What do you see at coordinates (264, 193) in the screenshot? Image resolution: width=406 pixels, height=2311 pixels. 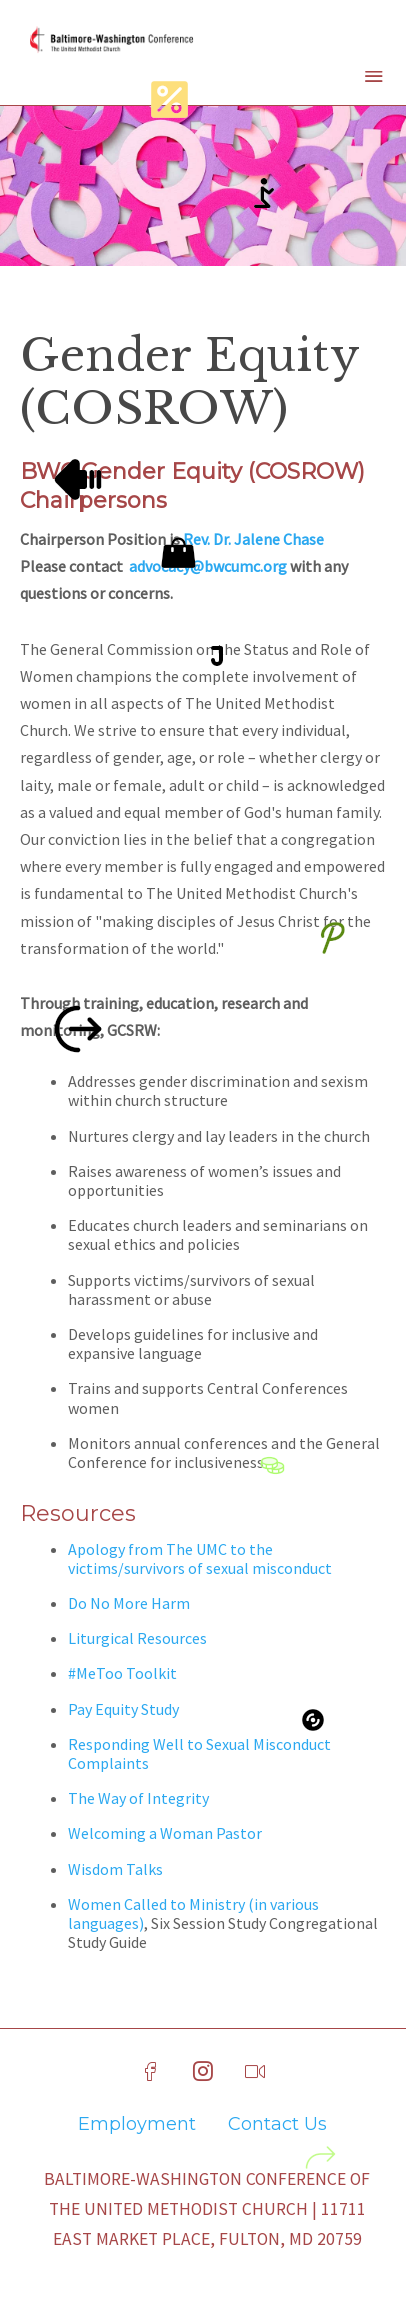 I see `access prayer or meditation features` at bounding box center [264, 193].